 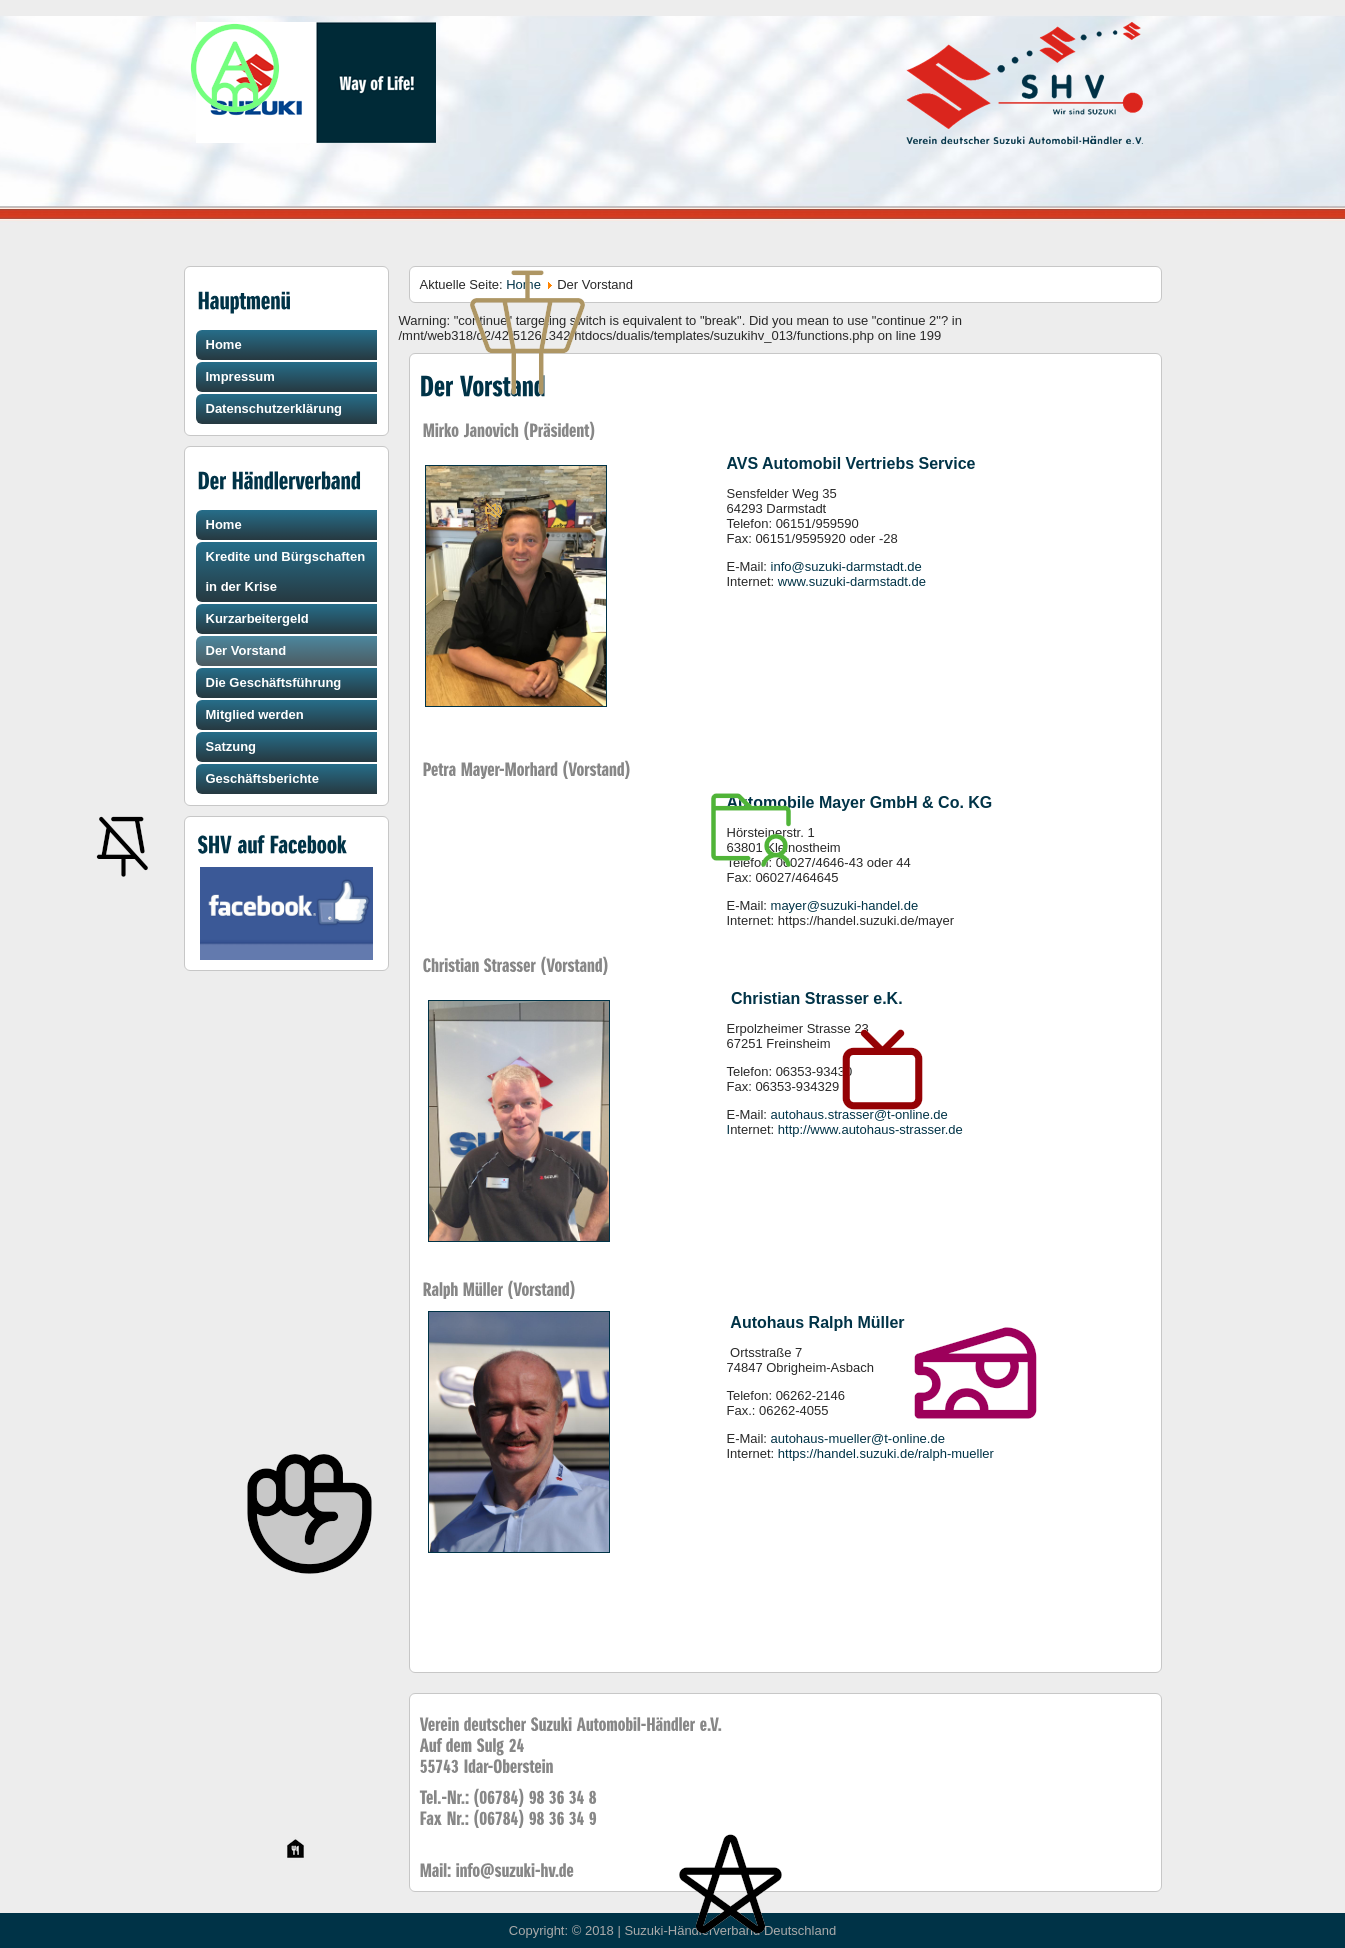 What do you see at coordinates (235, 68) in the screenshot?
I see `edit your profile` at bounding box center [235, 68].